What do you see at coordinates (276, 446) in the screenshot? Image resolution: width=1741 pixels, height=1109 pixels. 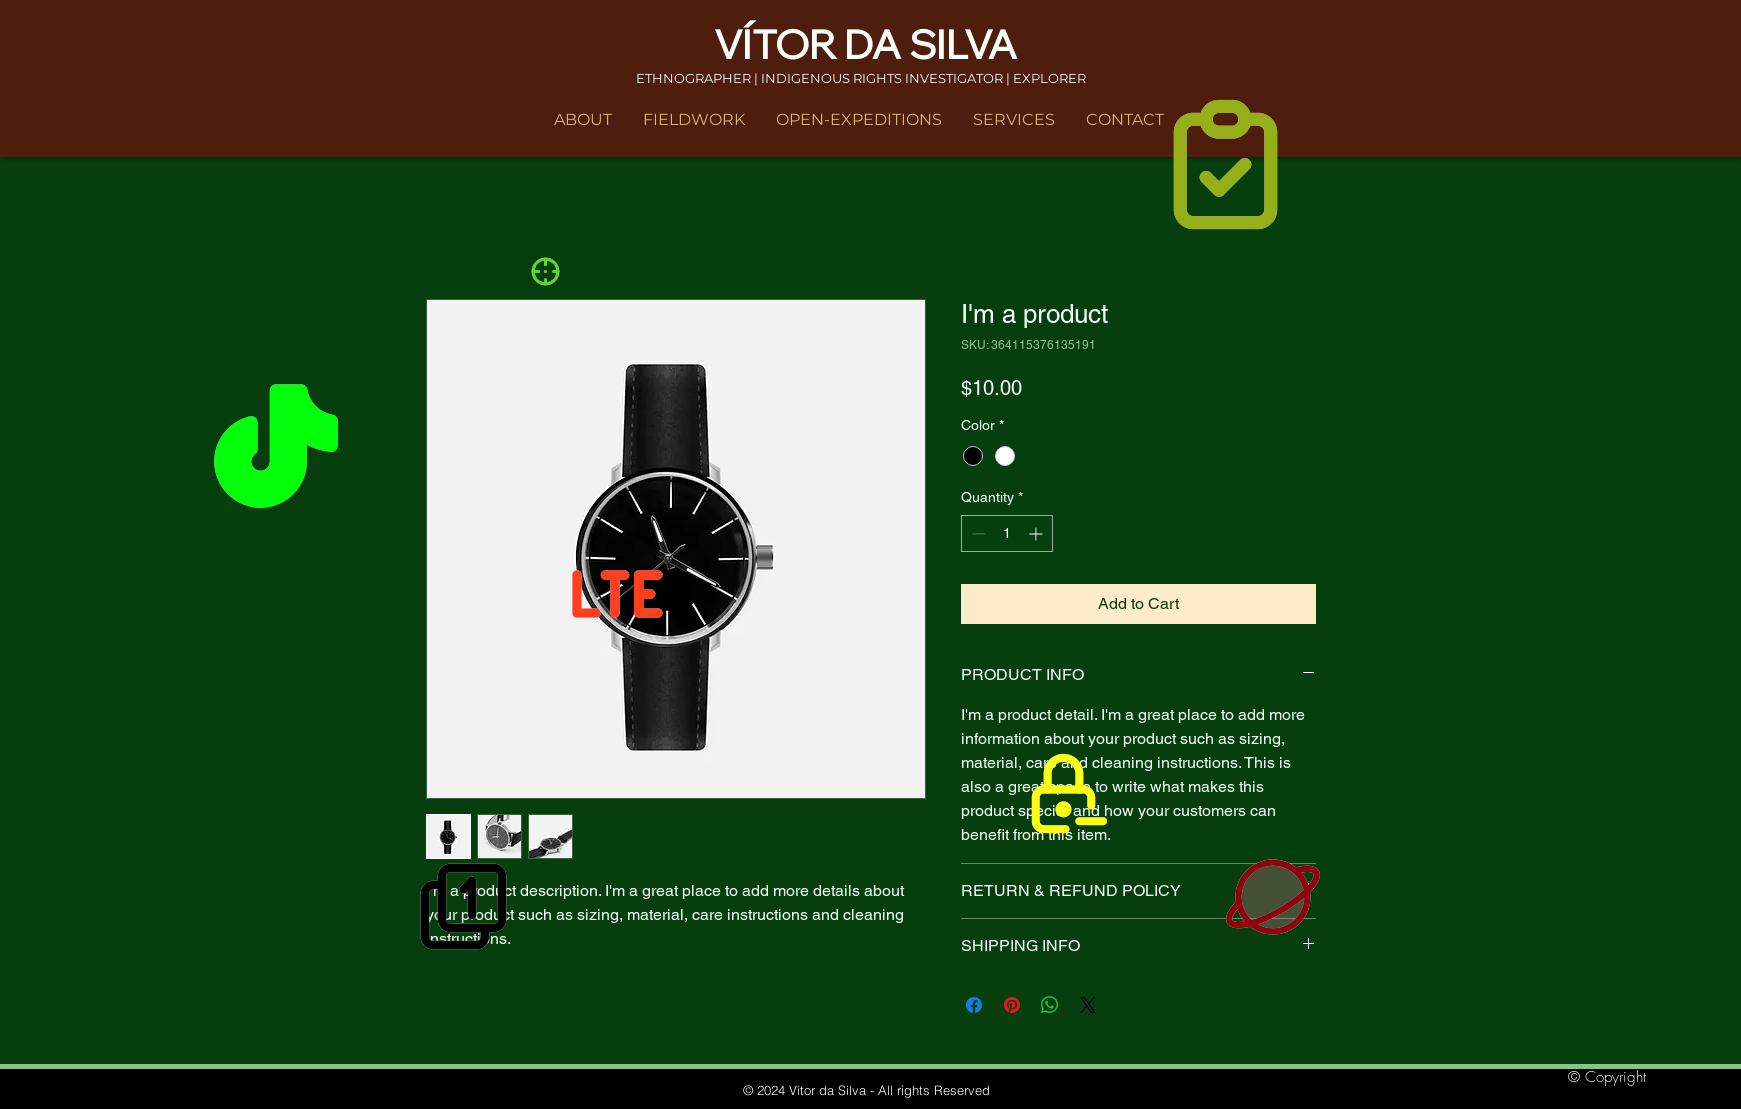 I see `open TikTok app` at bounding box center [276, 446].